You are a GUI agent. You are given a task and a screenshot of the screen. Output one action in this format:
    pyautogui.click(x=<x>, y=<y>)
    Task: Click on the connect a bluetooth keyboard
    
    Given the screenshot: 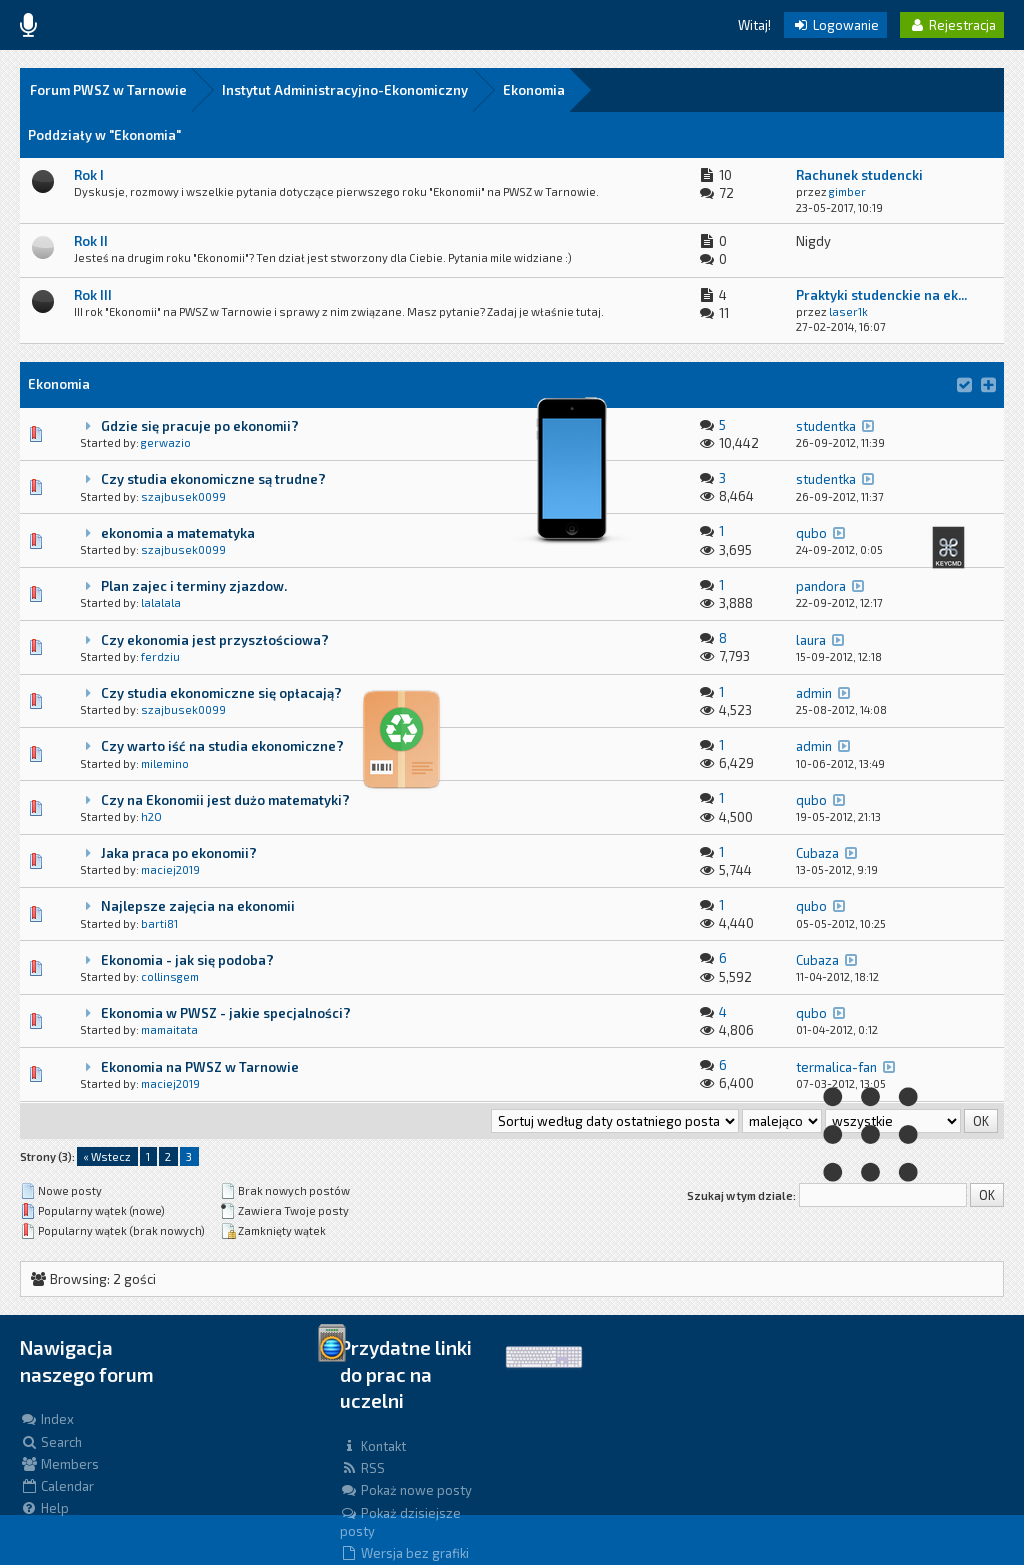 What is the action you would take?
    pyautogui.click(x=544, y=1357)
    